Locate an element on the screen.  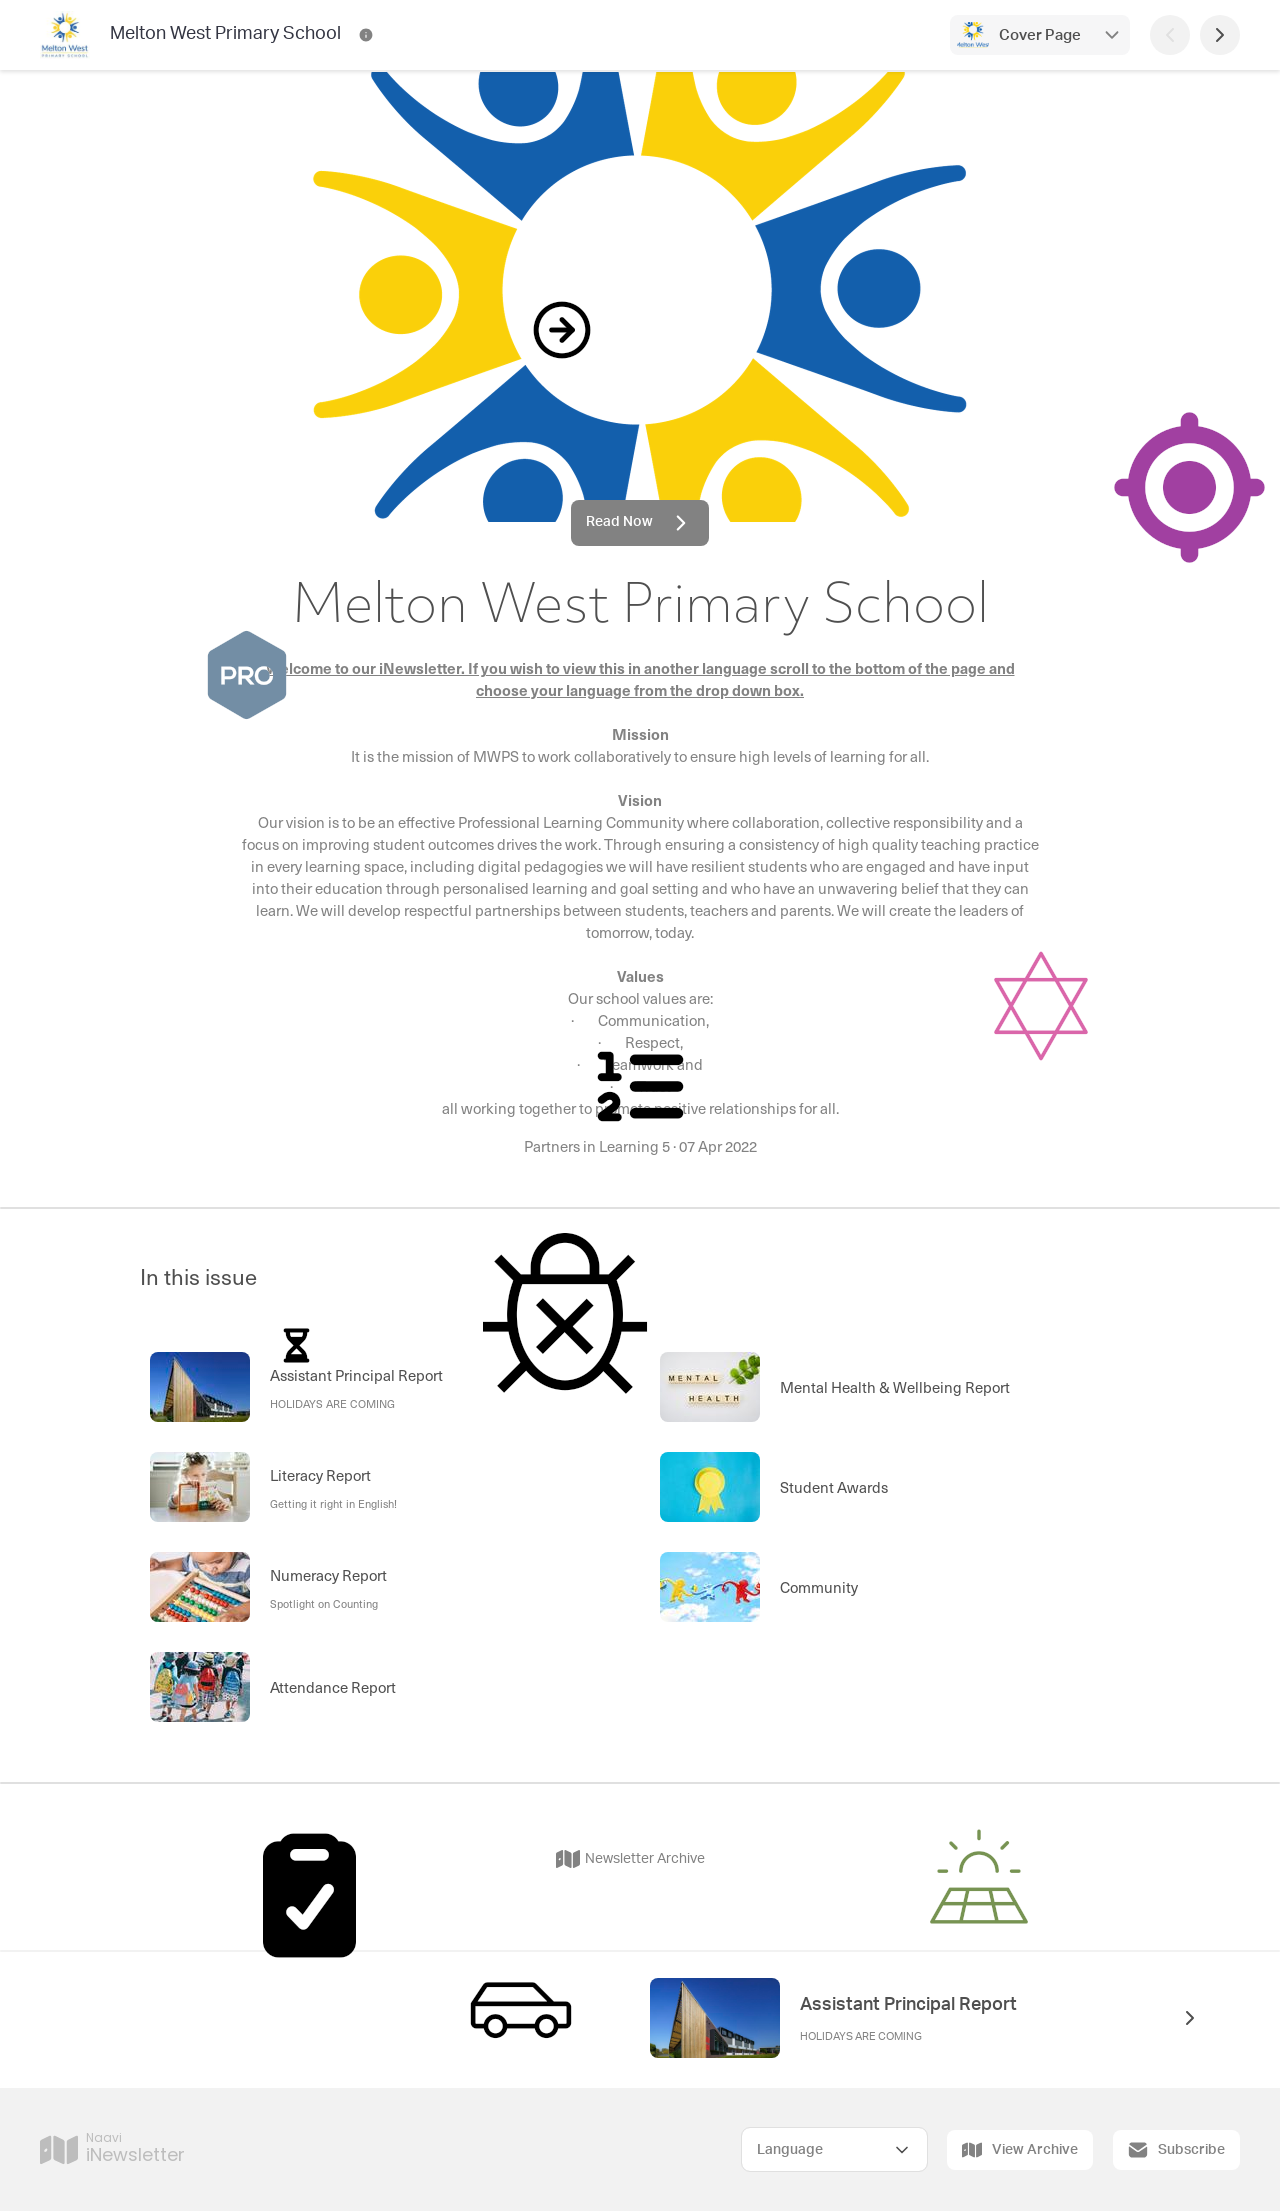
center map on current location is located at coordinates (1189, 487).